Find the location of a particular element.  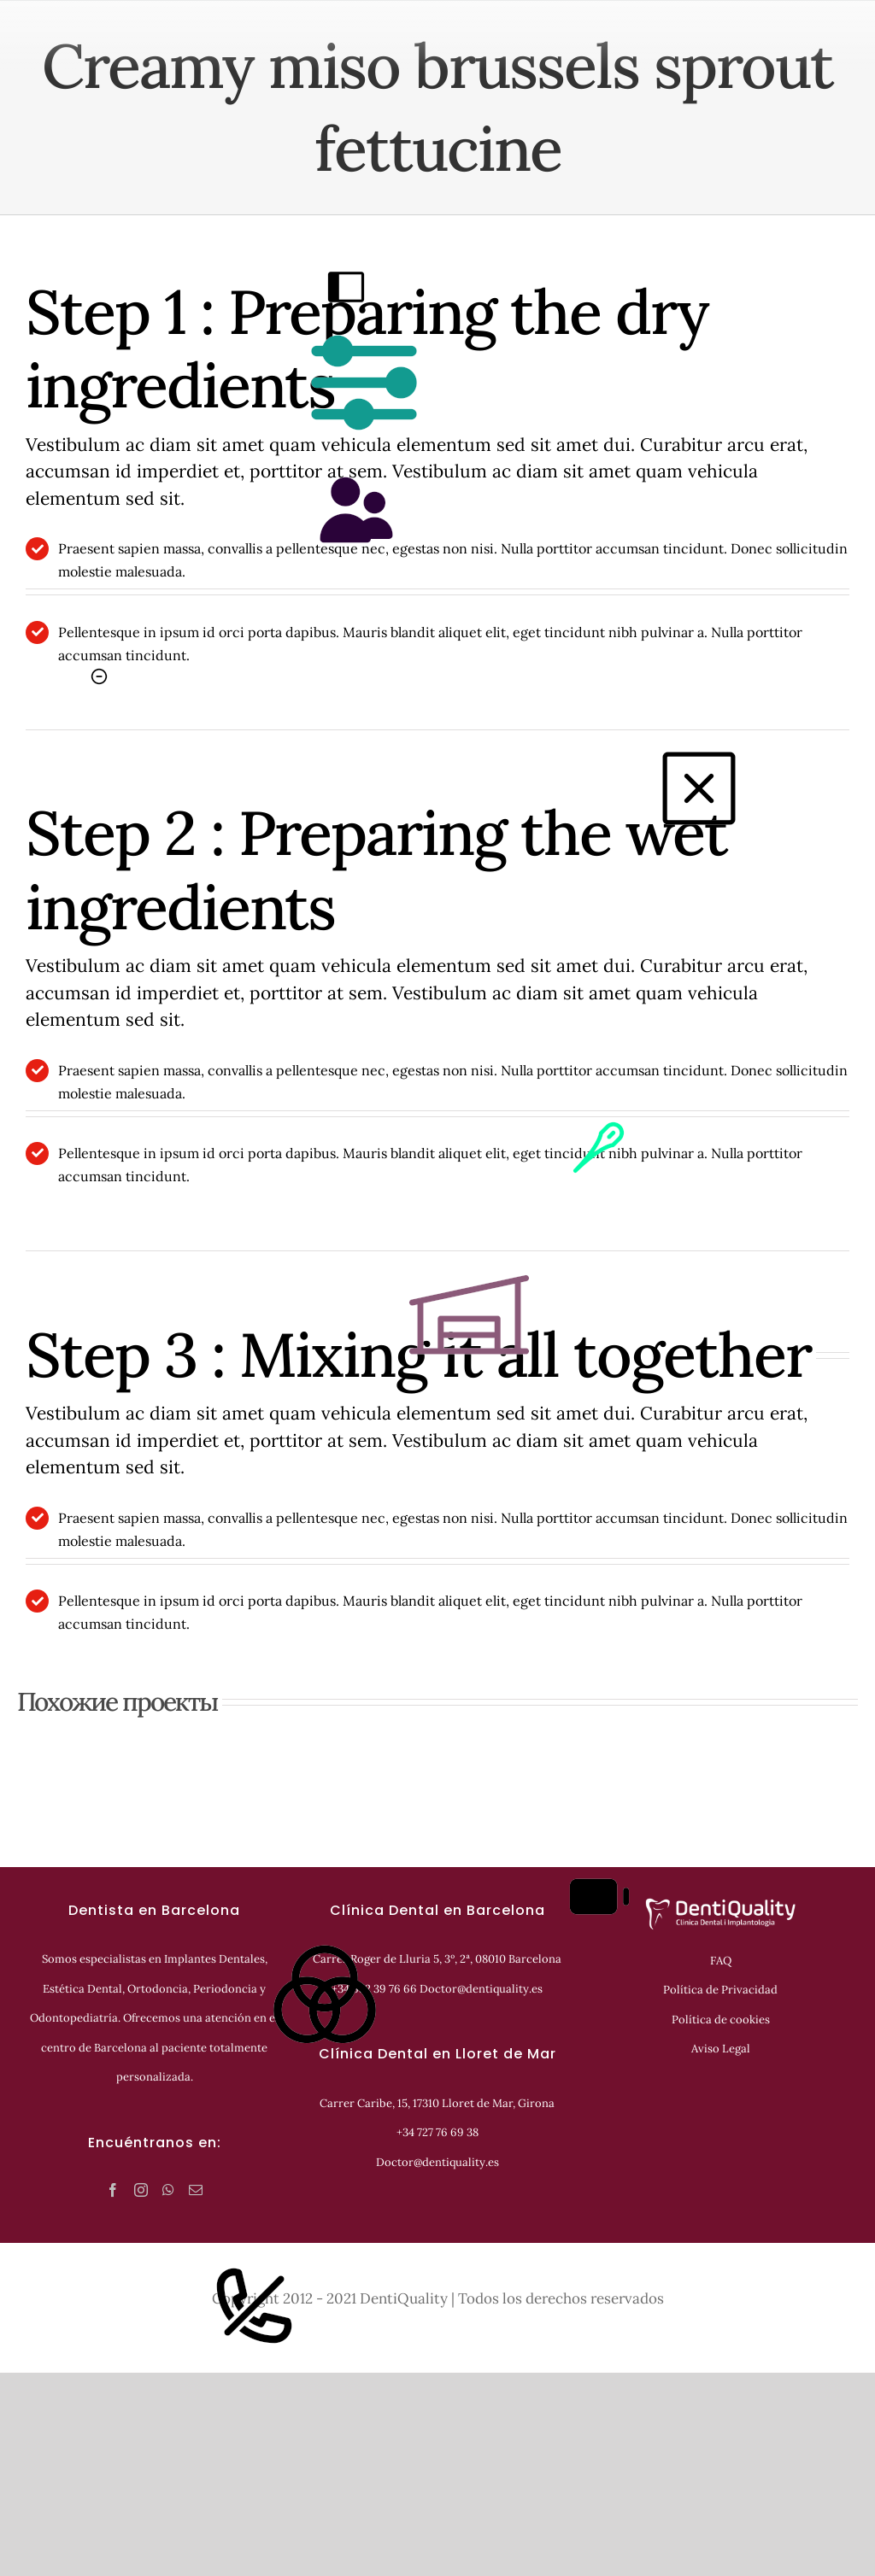

indicates overlapping or shared data between three sets is located at coordinates (325, 1996).